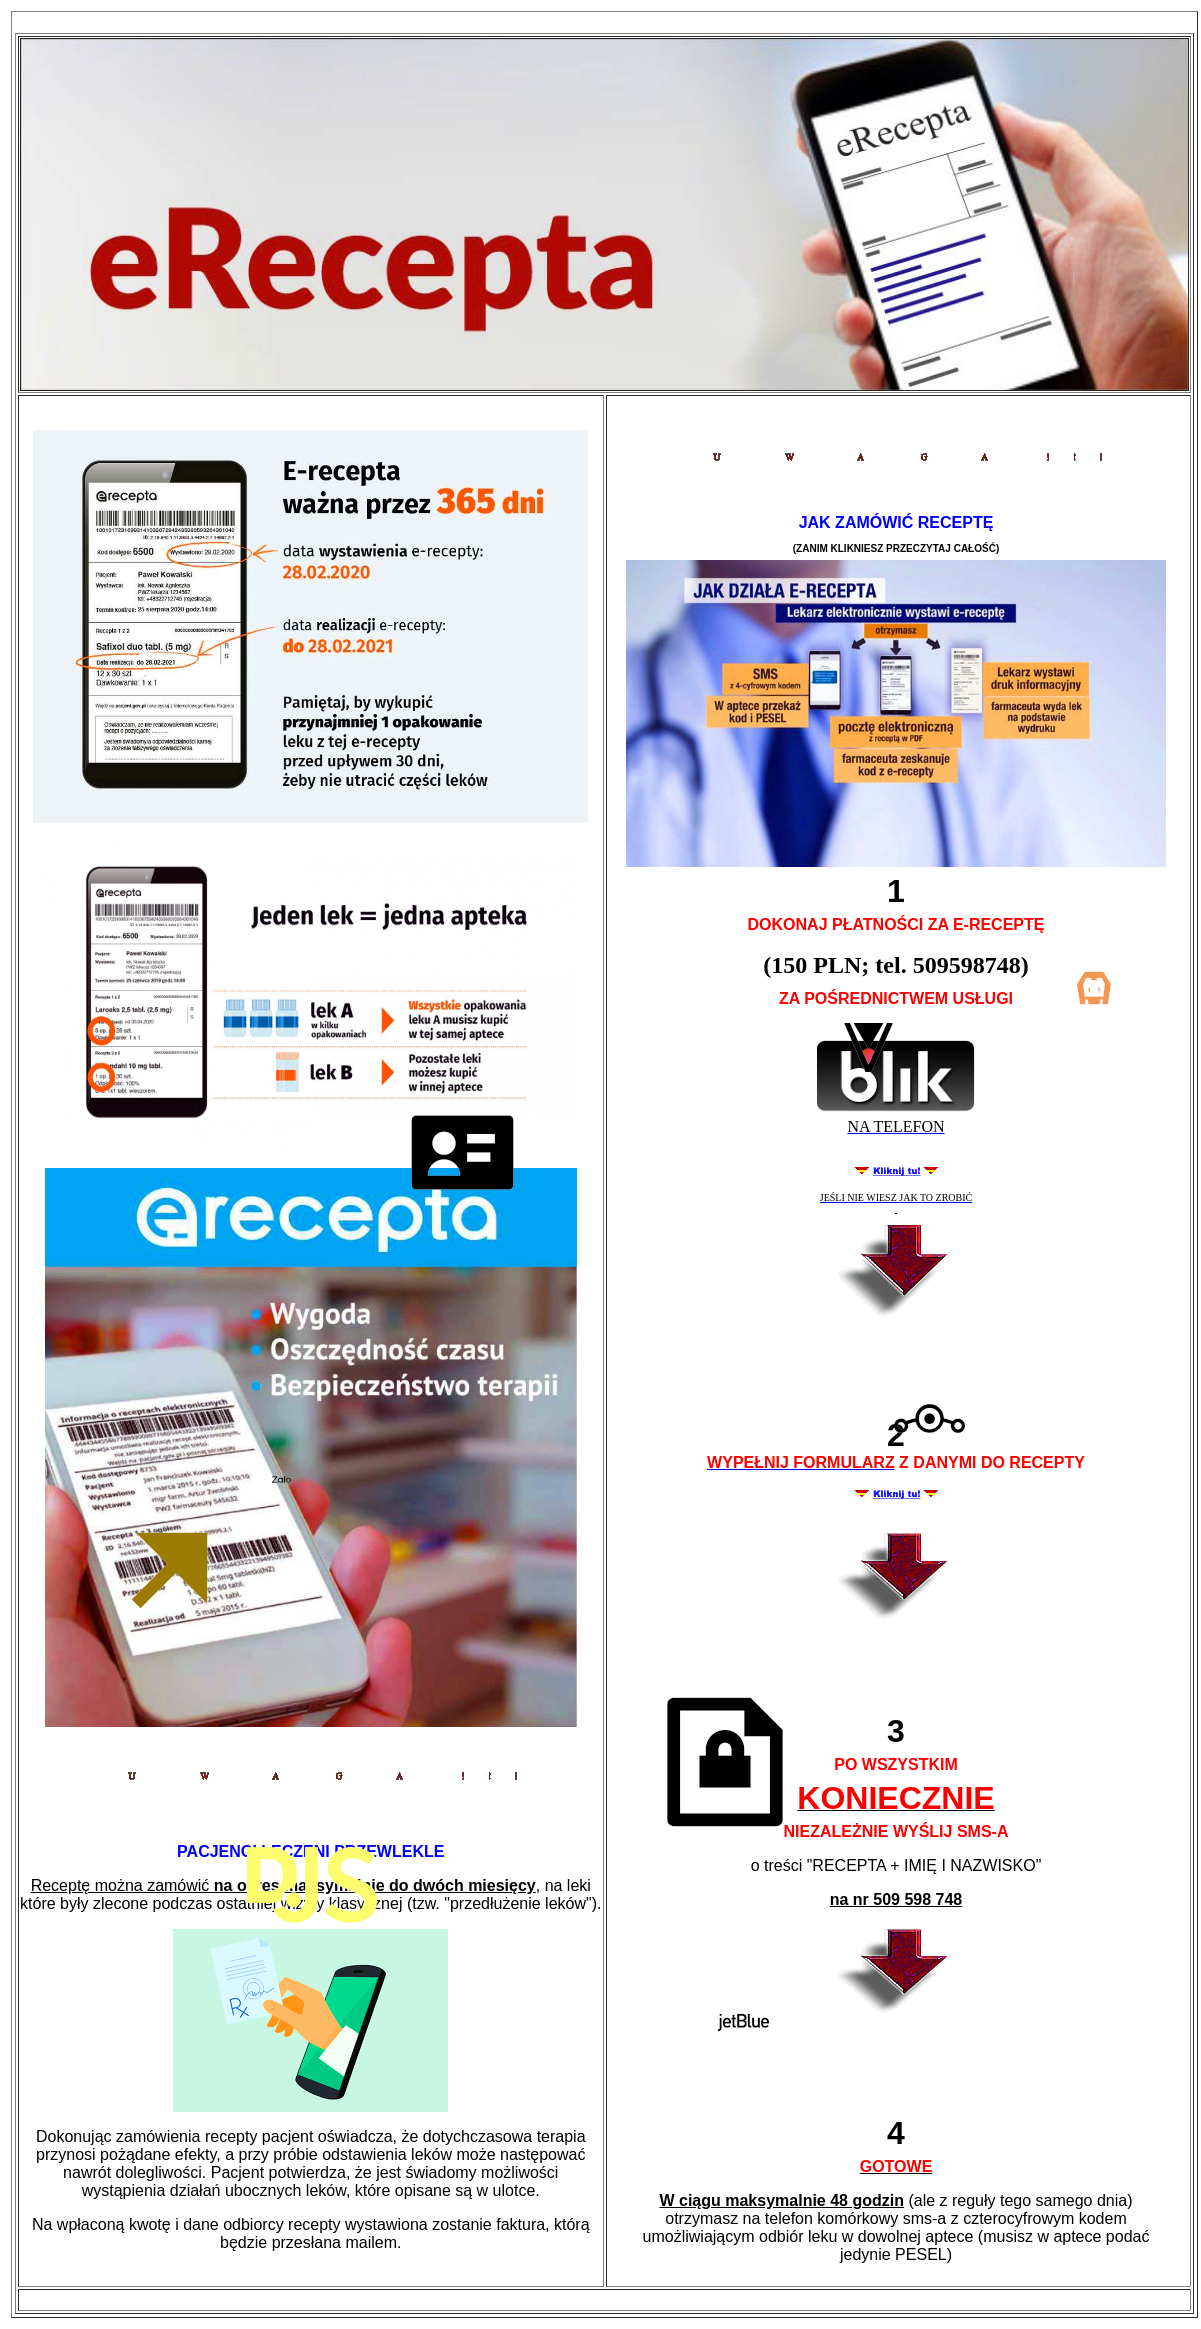 This screenshot has width=1201, height=2329. What do you see at coordinates (868, 1047) in the screenshot?
I see `open the ReVanced app` at bounding box center [868, 1047].